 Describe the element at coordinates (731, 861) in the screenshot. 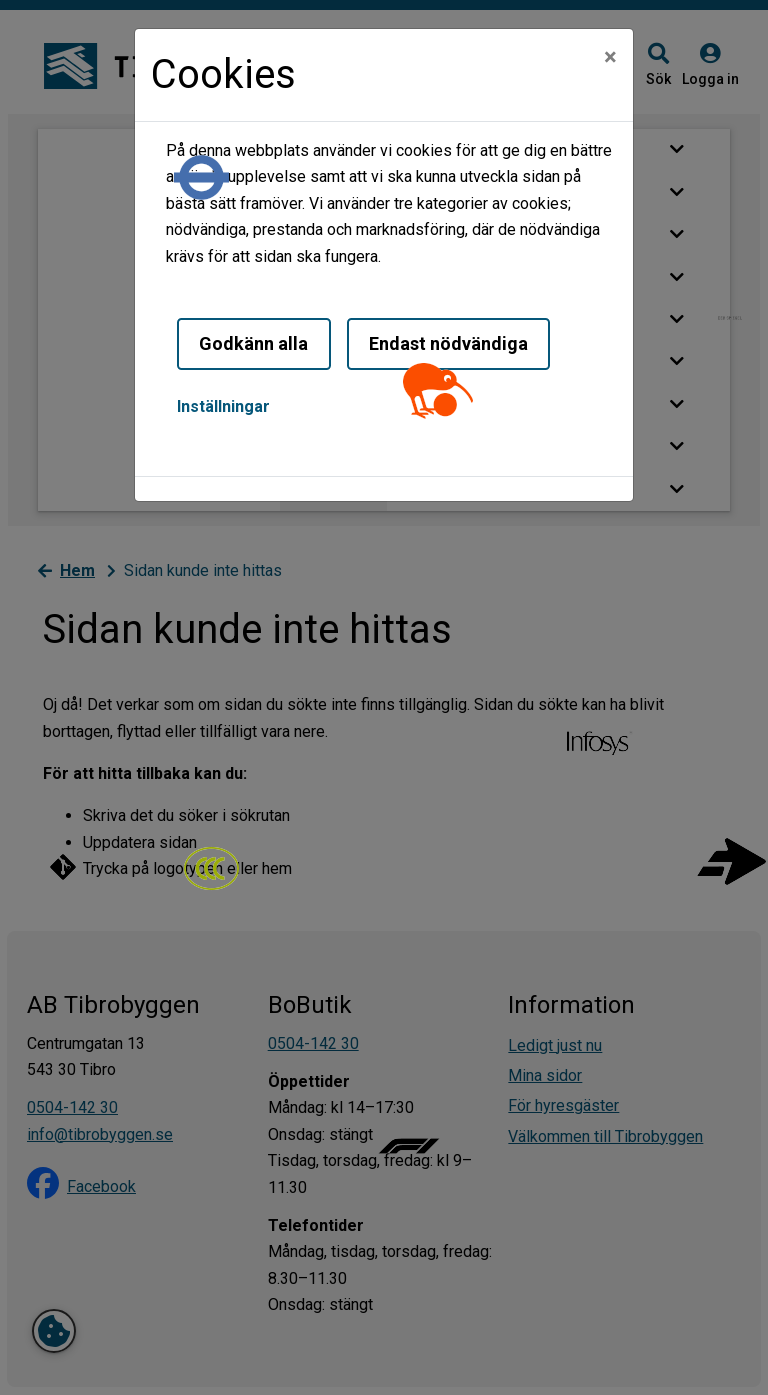

I see `streamrunners app or service logo` at that location.